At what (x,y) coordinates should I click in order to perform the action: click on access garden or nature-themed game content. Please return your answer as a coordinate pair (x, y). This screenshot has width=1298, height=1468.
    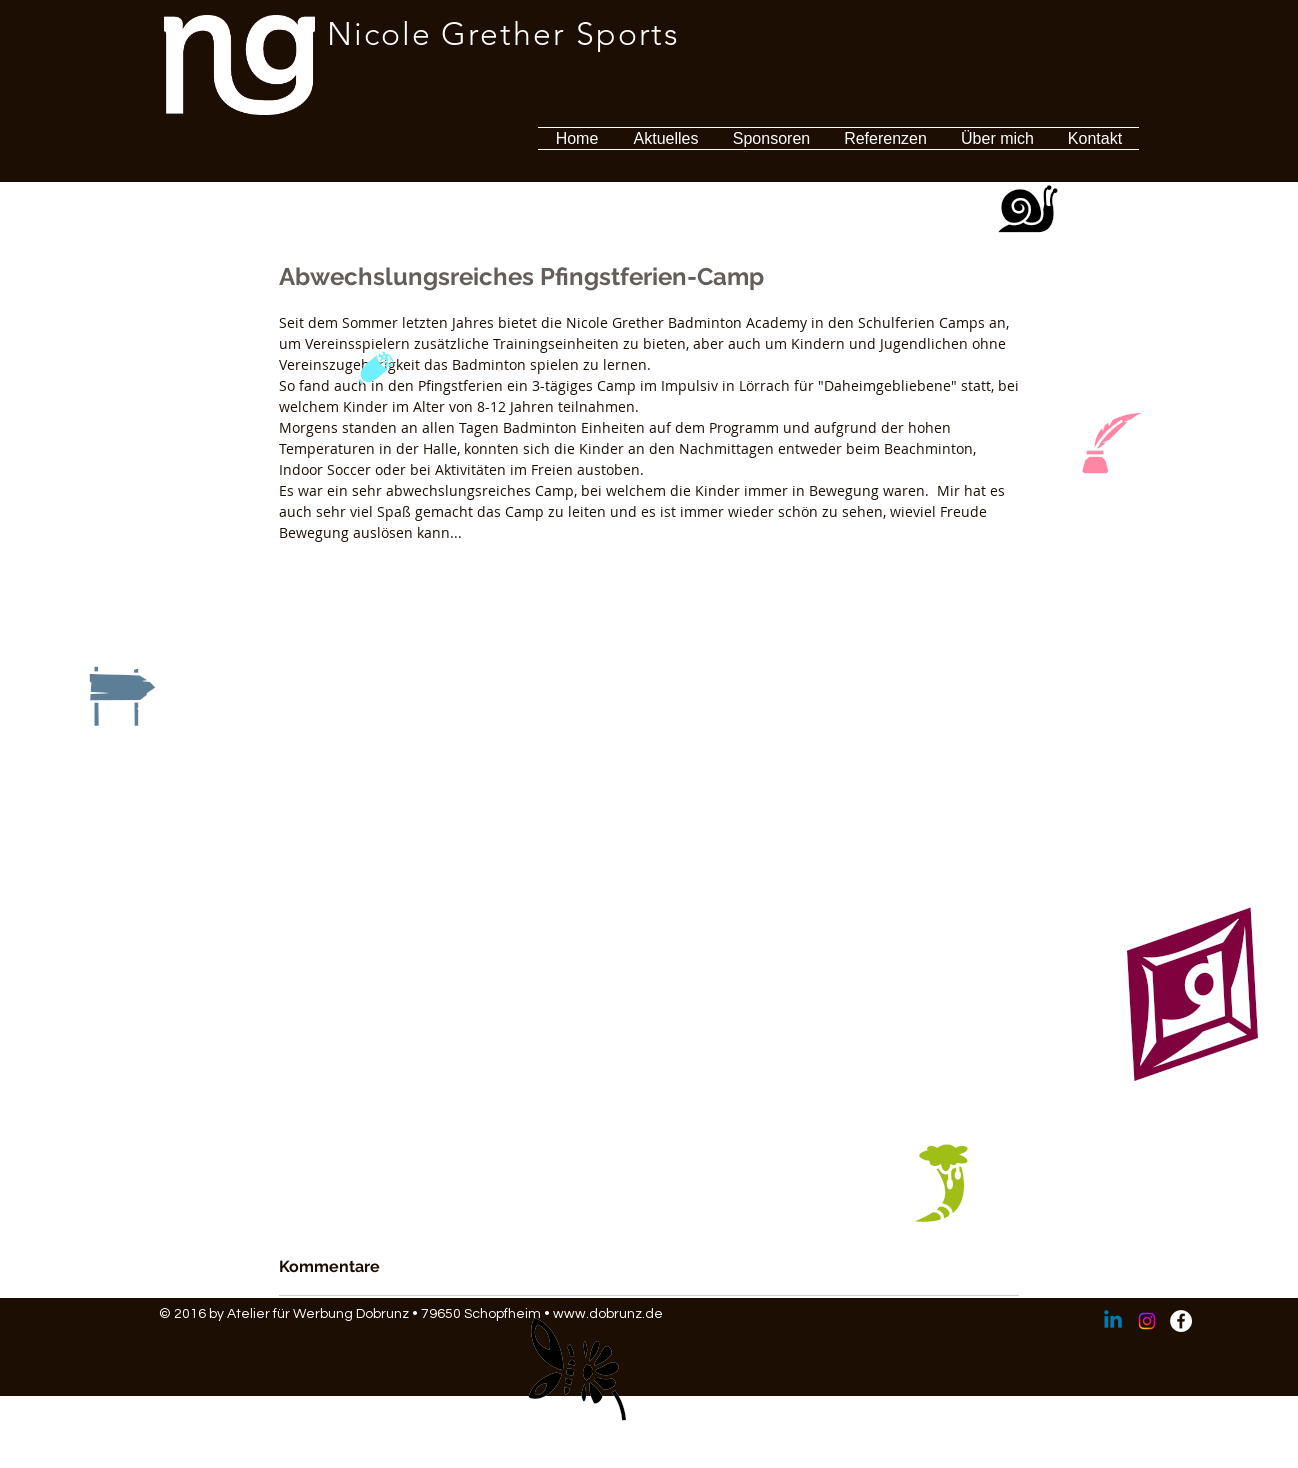
    Looking at the image, I should click on (575, 1368).